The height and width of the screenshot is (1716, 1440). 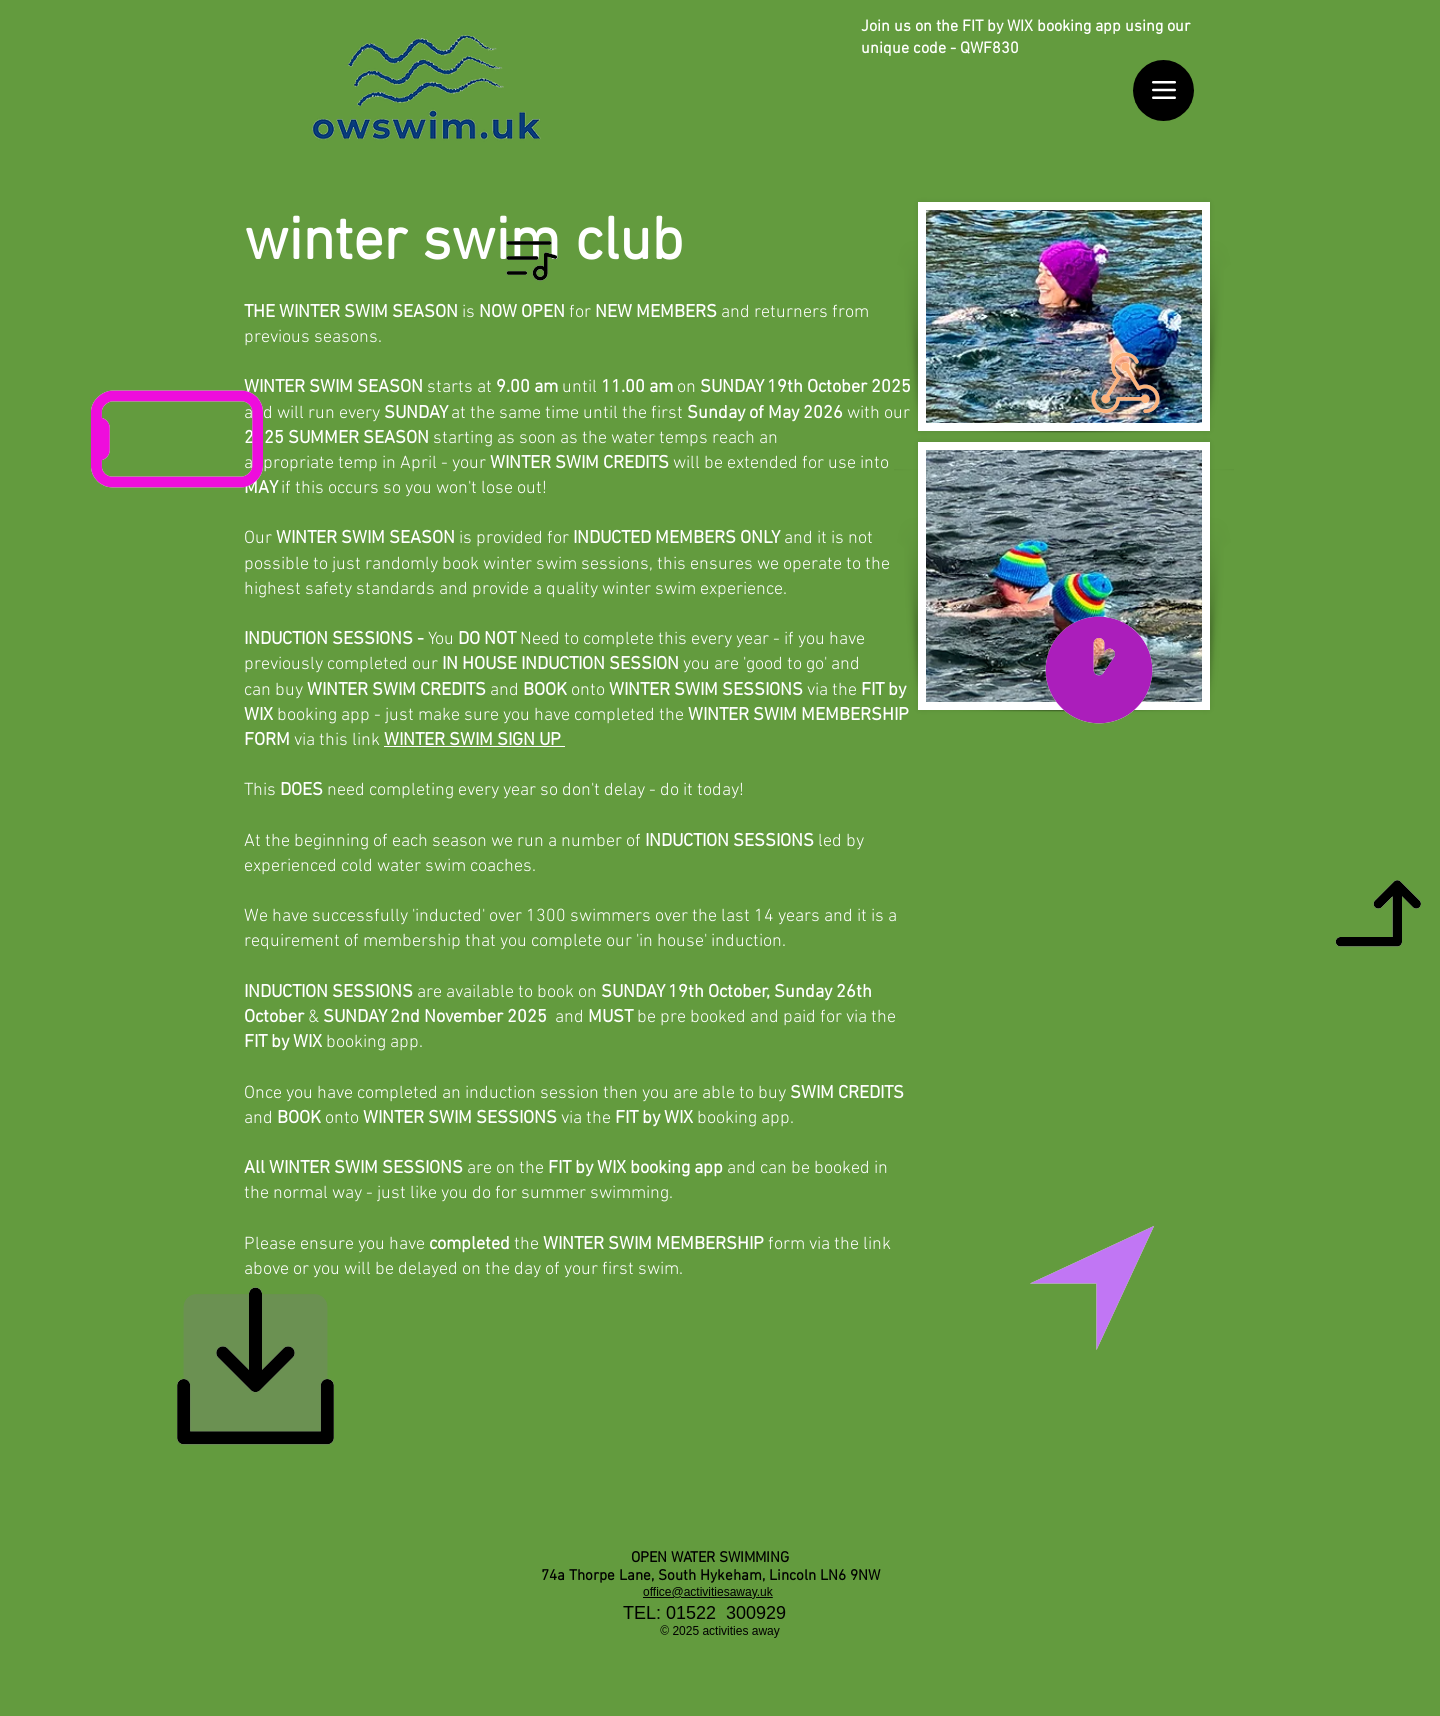 I want to click on rotate device to landscape mode, so click(x=177, y=439).